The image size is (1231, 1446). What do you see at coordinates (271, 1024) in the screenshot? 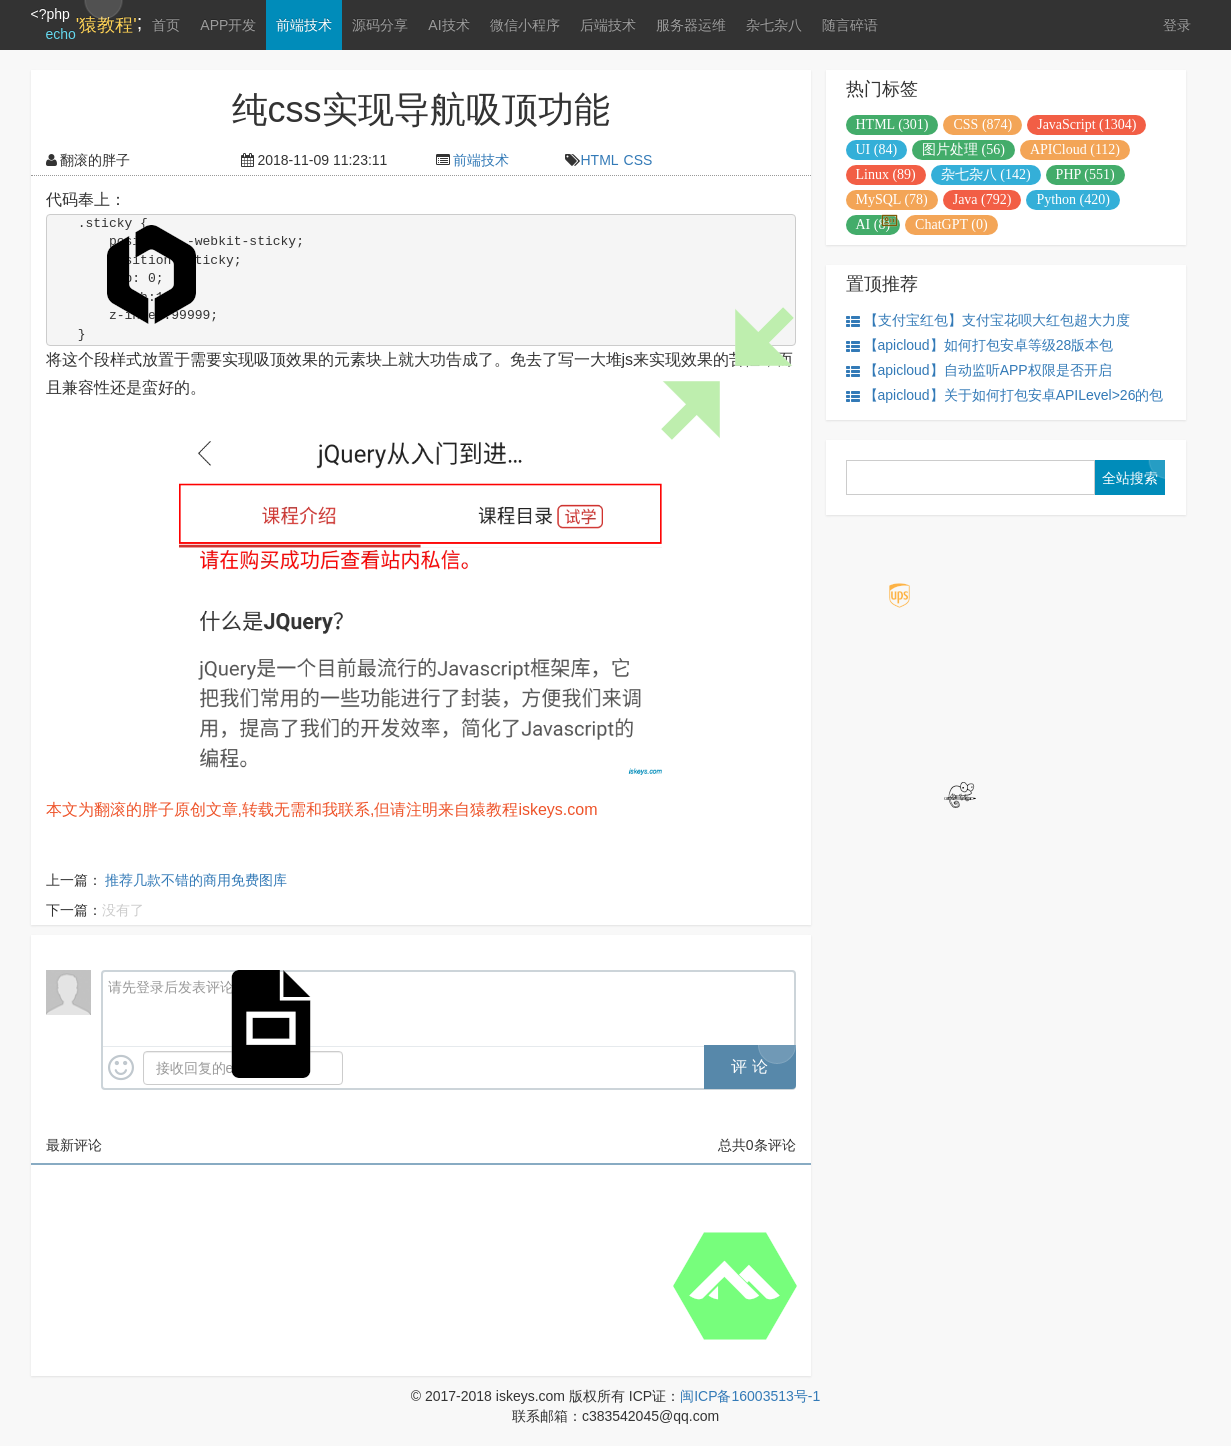
I see `open Google Slides` at bounding box center [271, 1024].